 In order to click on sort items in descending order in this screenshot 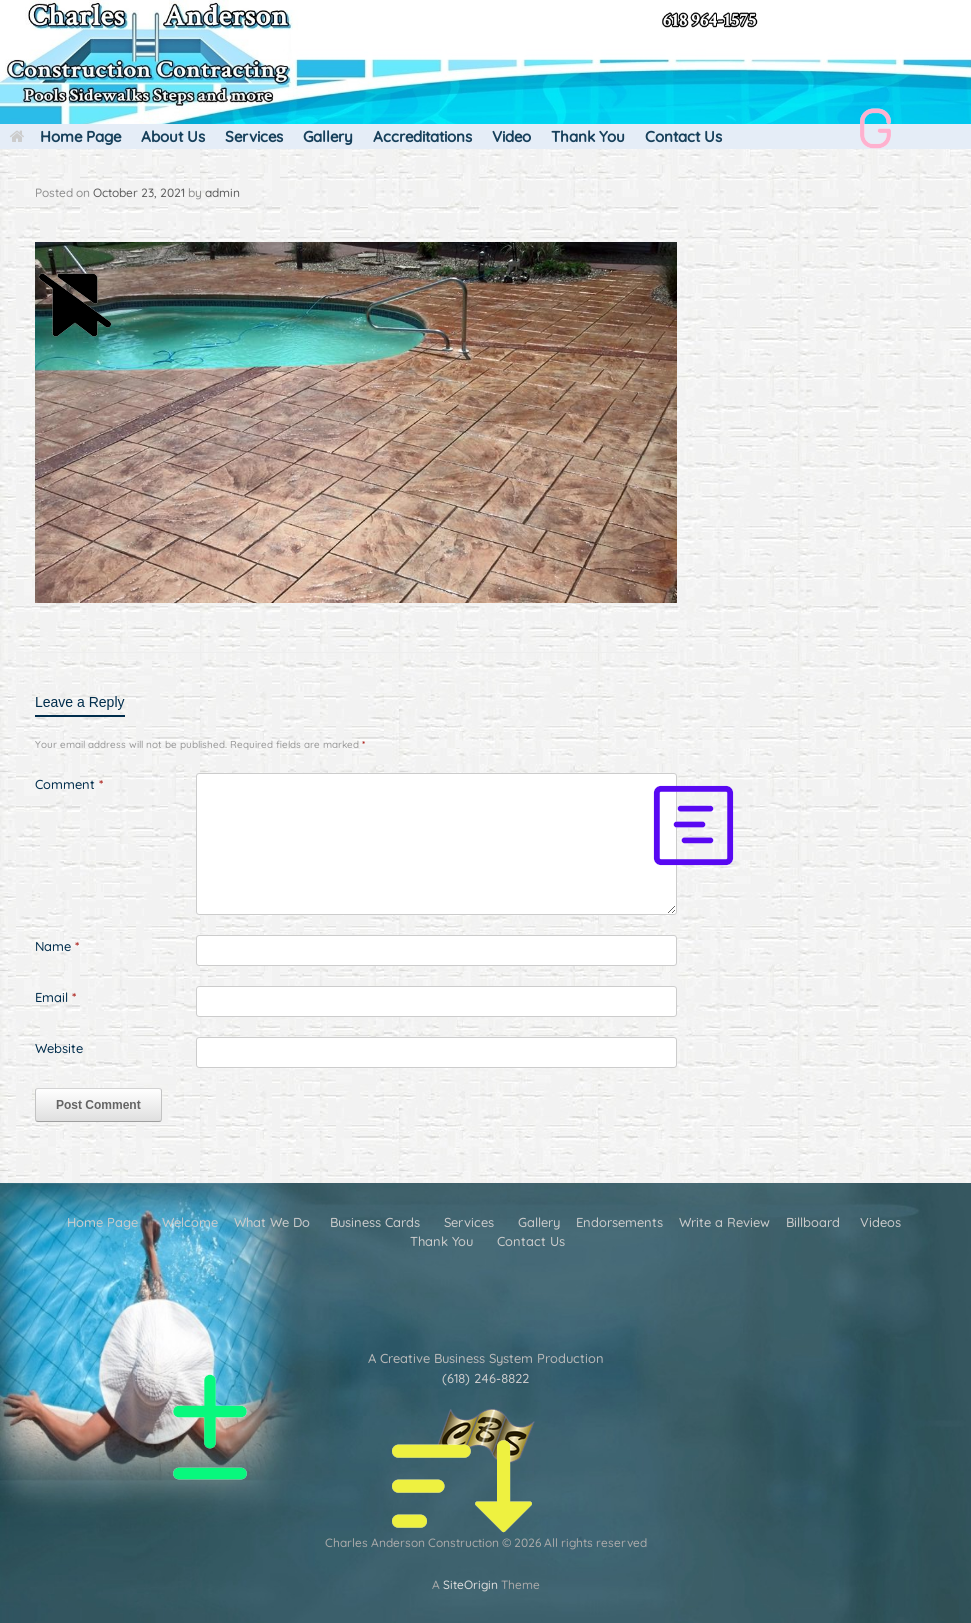, I will do `click(462, 1484)`.